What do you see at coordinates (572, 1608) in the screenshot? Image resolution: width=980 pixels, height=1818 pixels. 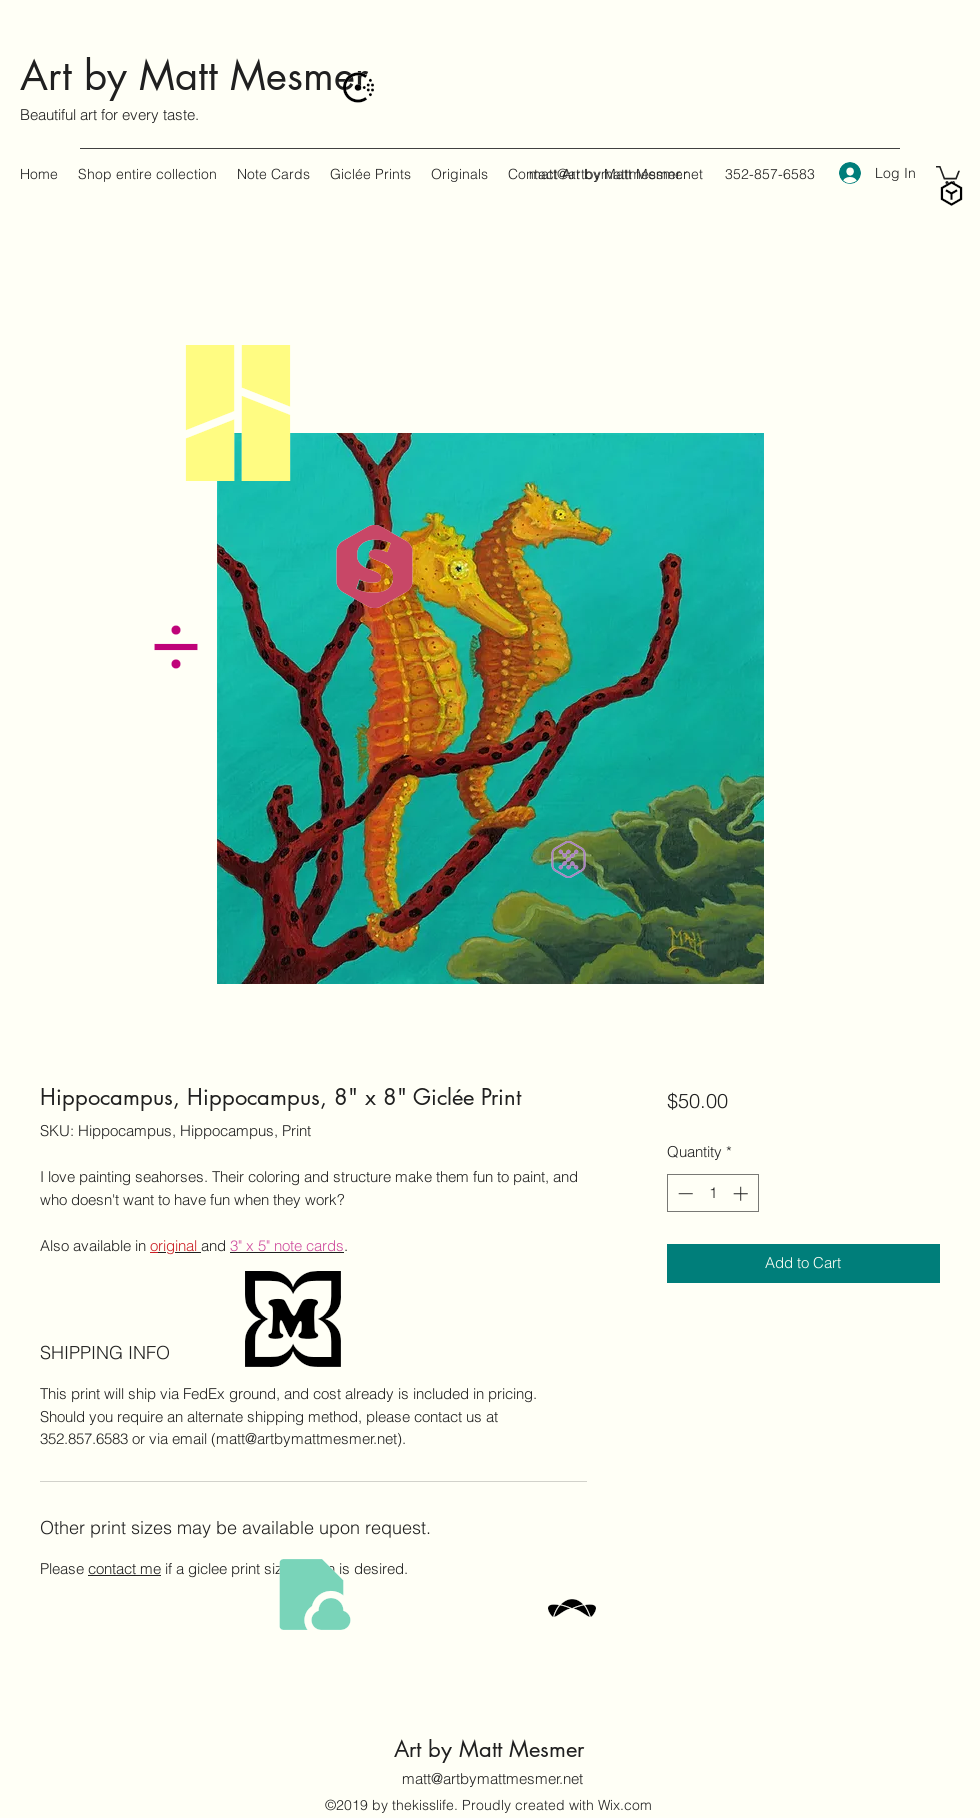 I see `topcoder logo - link to competitive programming platform` at bounding box center [572, 1608].